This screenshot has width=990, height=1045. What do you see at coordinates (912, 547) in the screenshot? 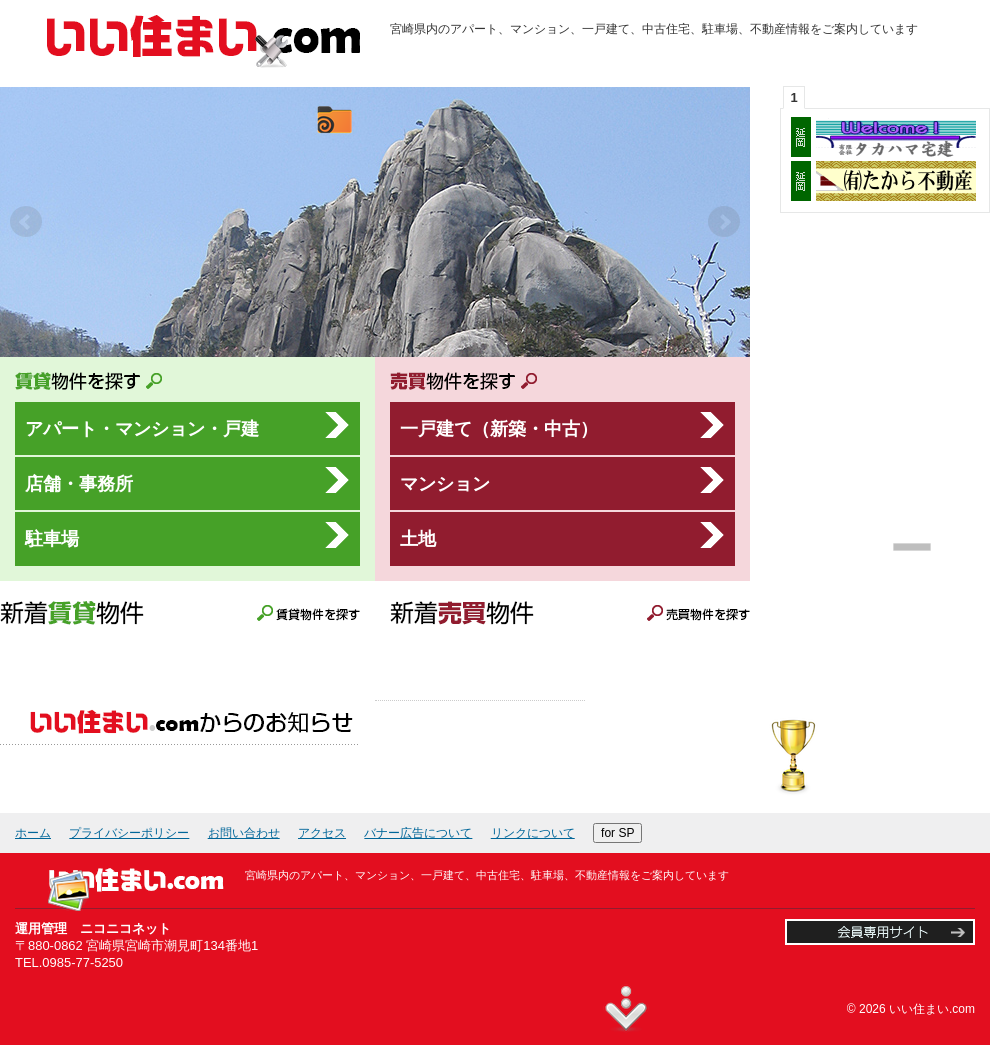
I see `remove an item from a list` at bounding box center [912, 547].